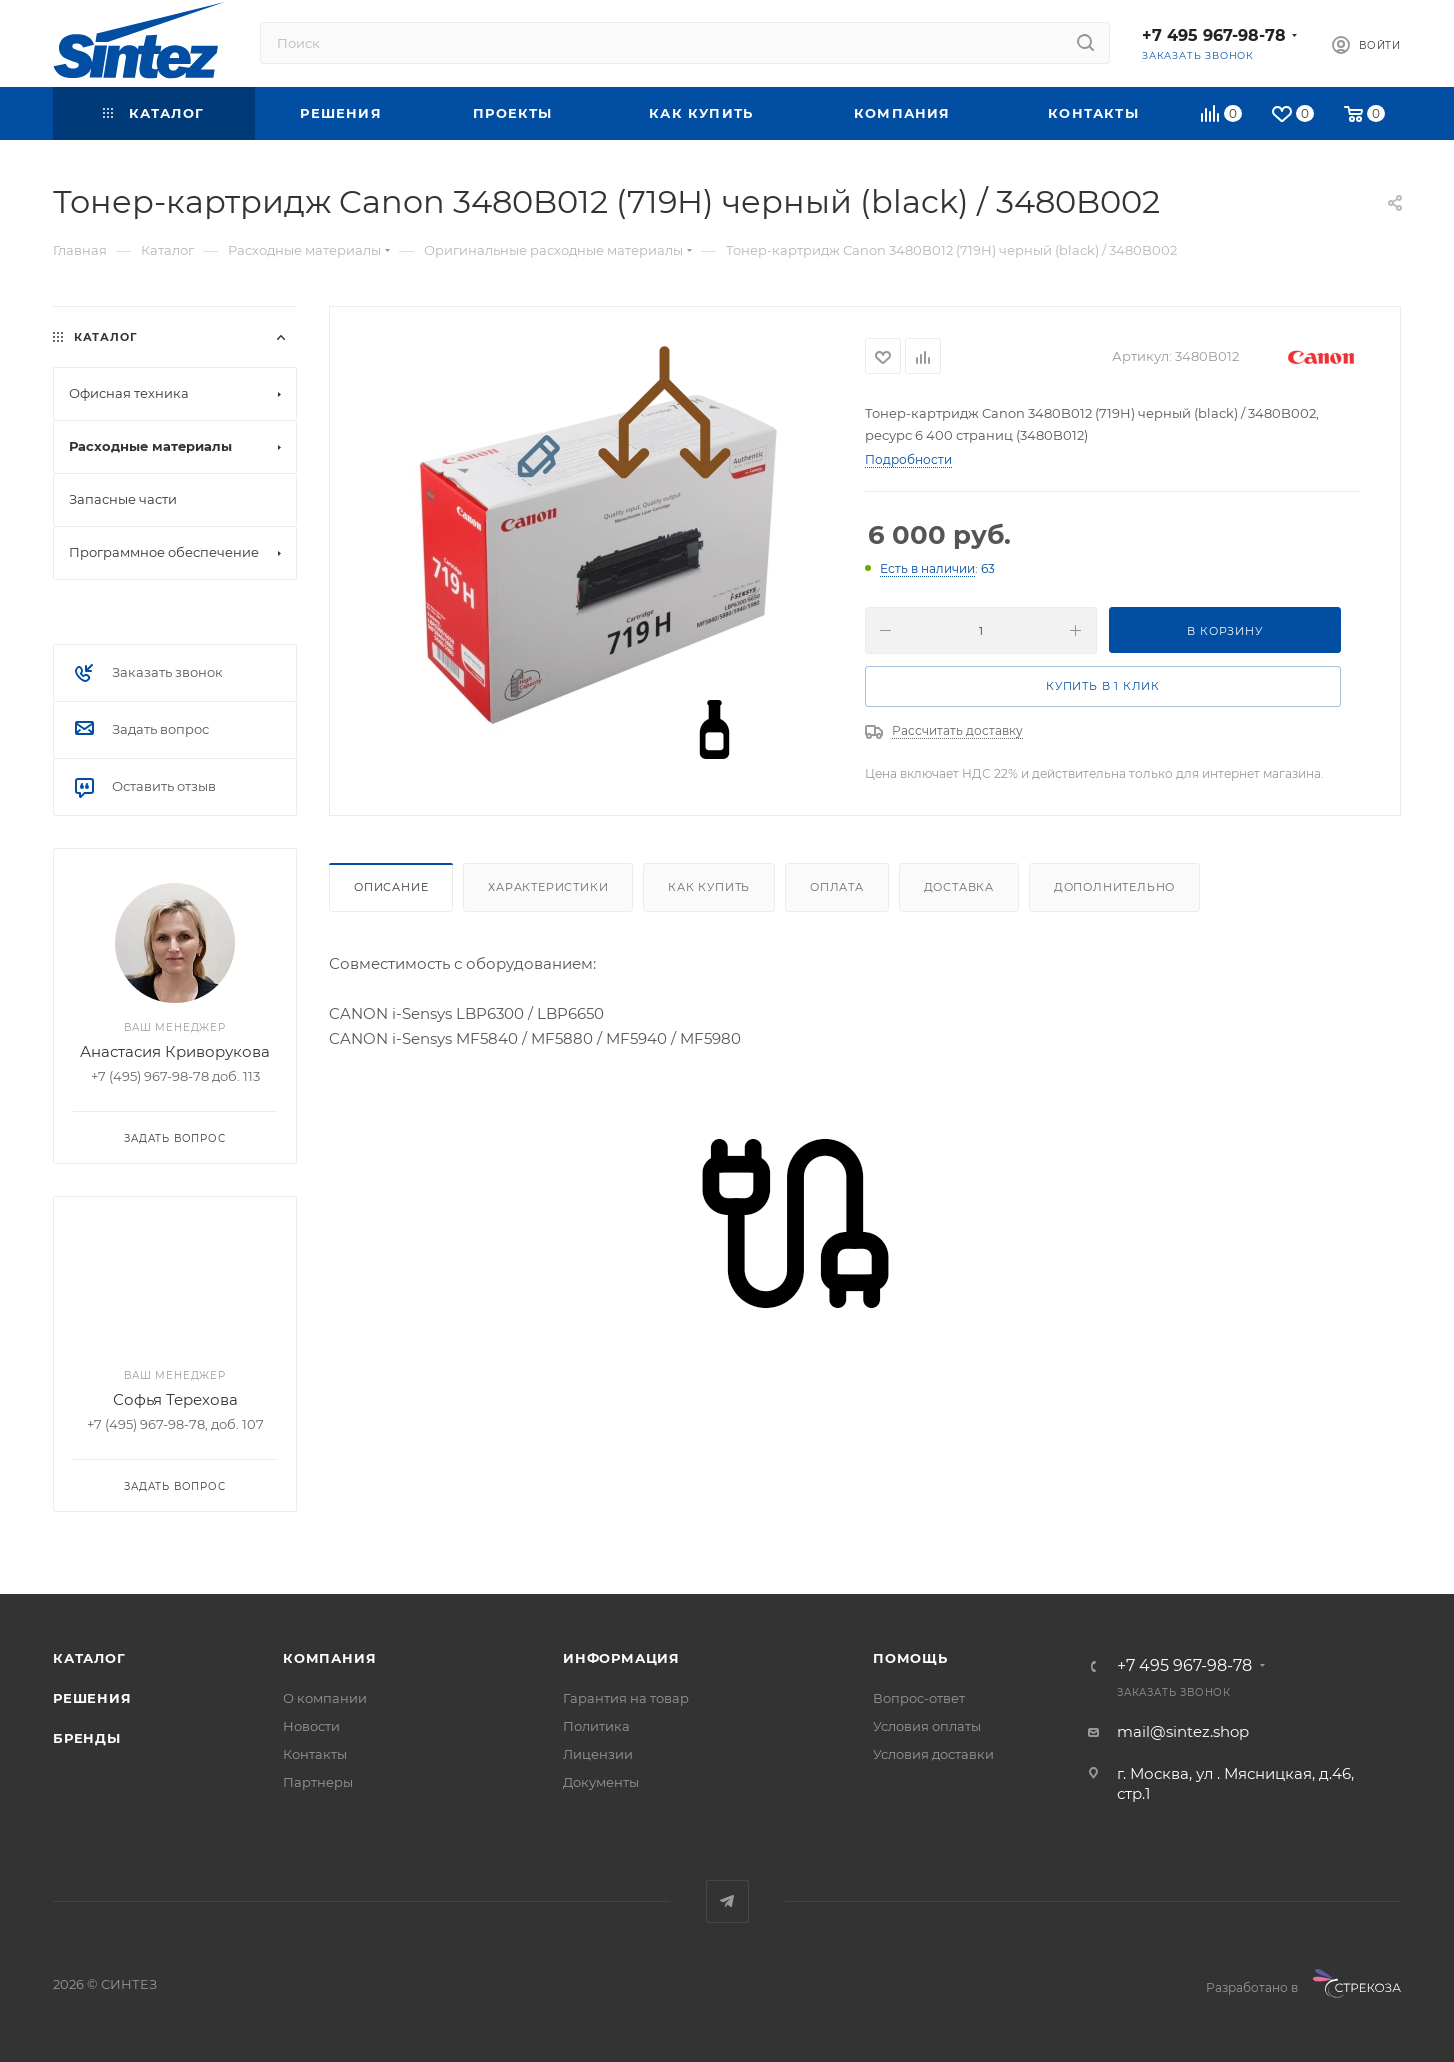 This screenshot has height=2062, width=1454. I want to click on split content into multiple paths, so click(664, 417).